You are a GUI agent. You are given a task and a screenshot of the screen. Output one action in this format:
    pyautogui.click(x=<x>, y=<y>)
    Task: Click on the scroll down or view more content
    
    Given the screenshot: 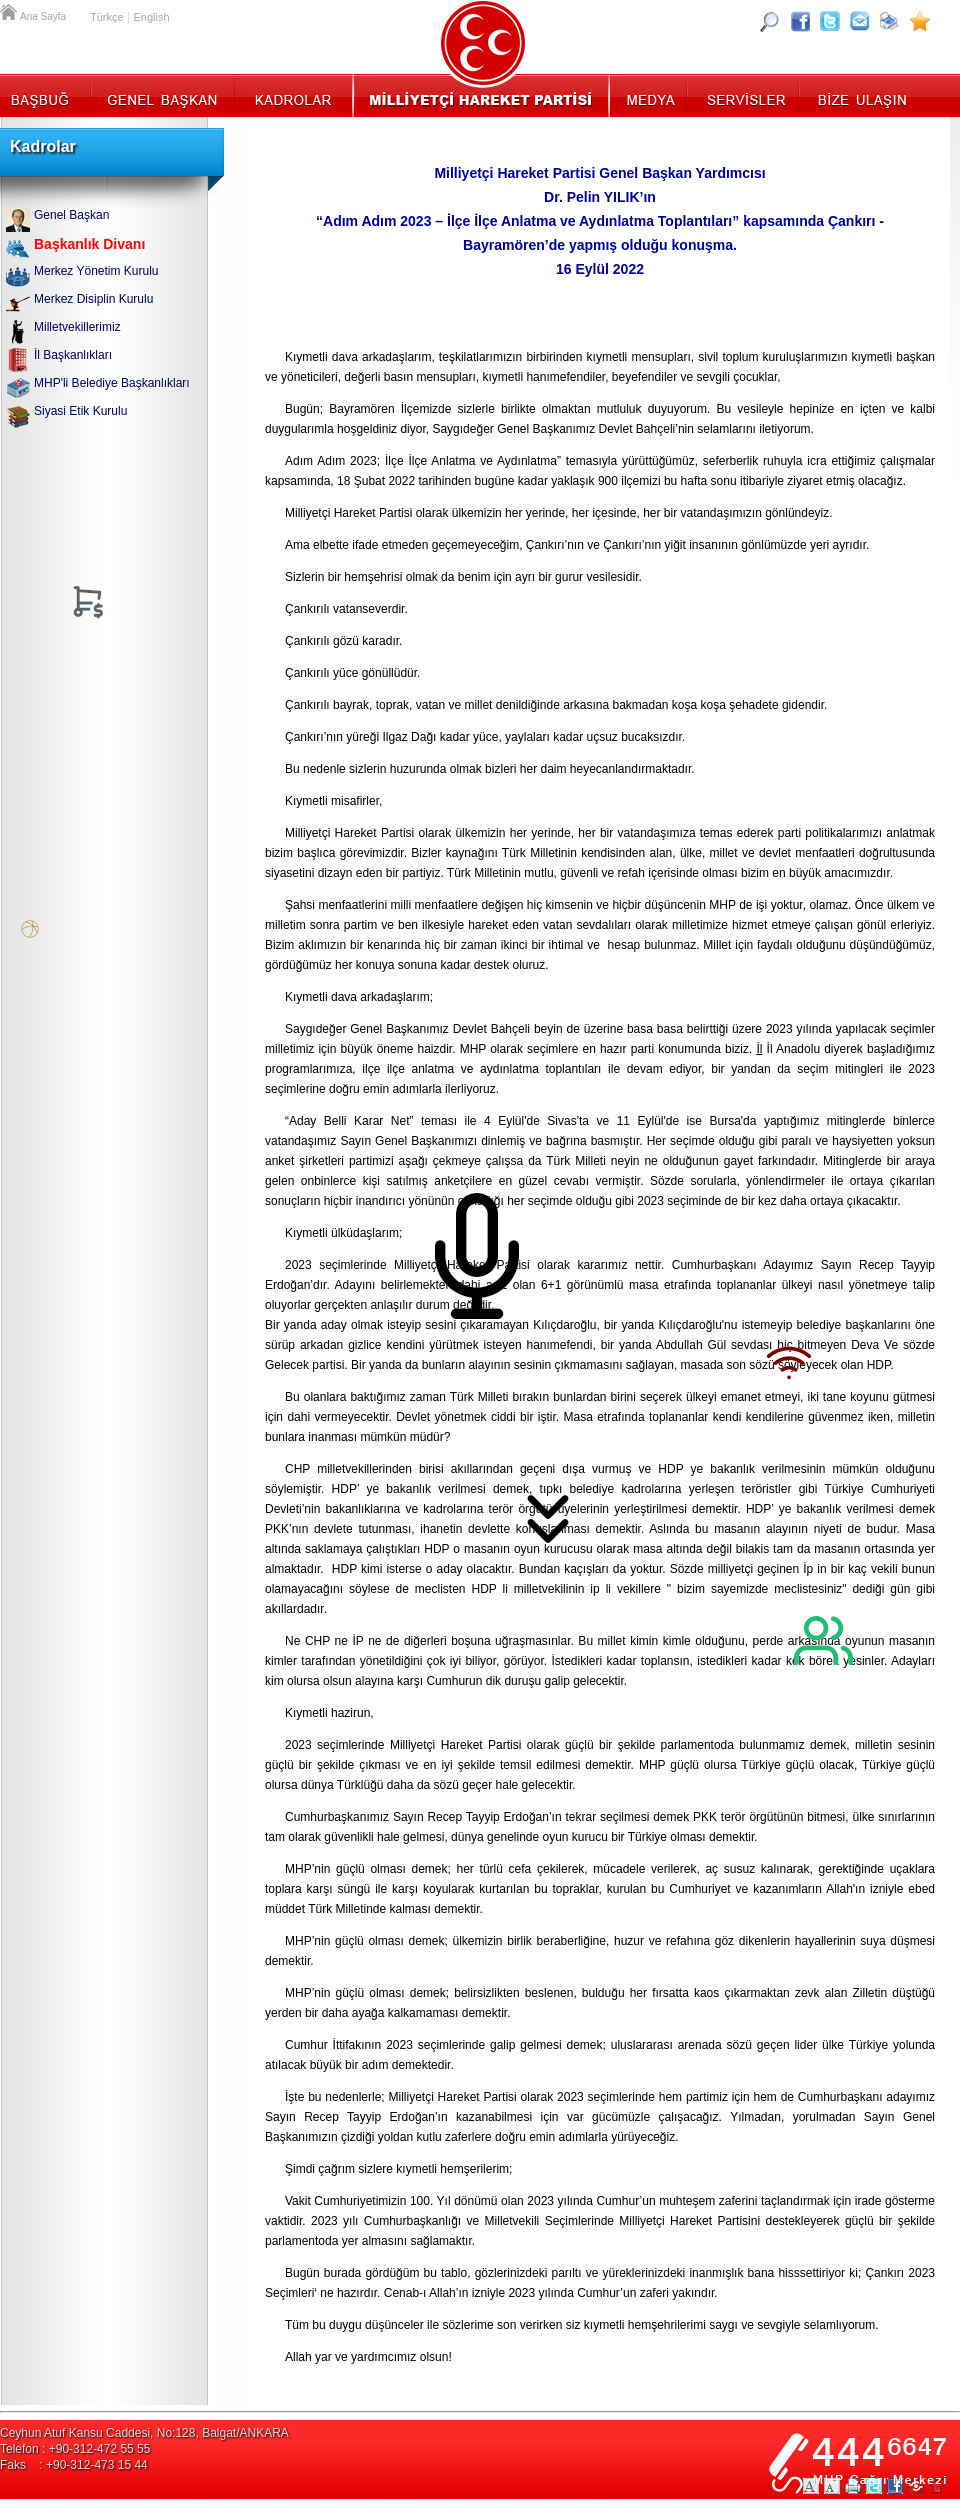 What is the action you would take?
    pyautogui.click(x=548, y=1519)
    